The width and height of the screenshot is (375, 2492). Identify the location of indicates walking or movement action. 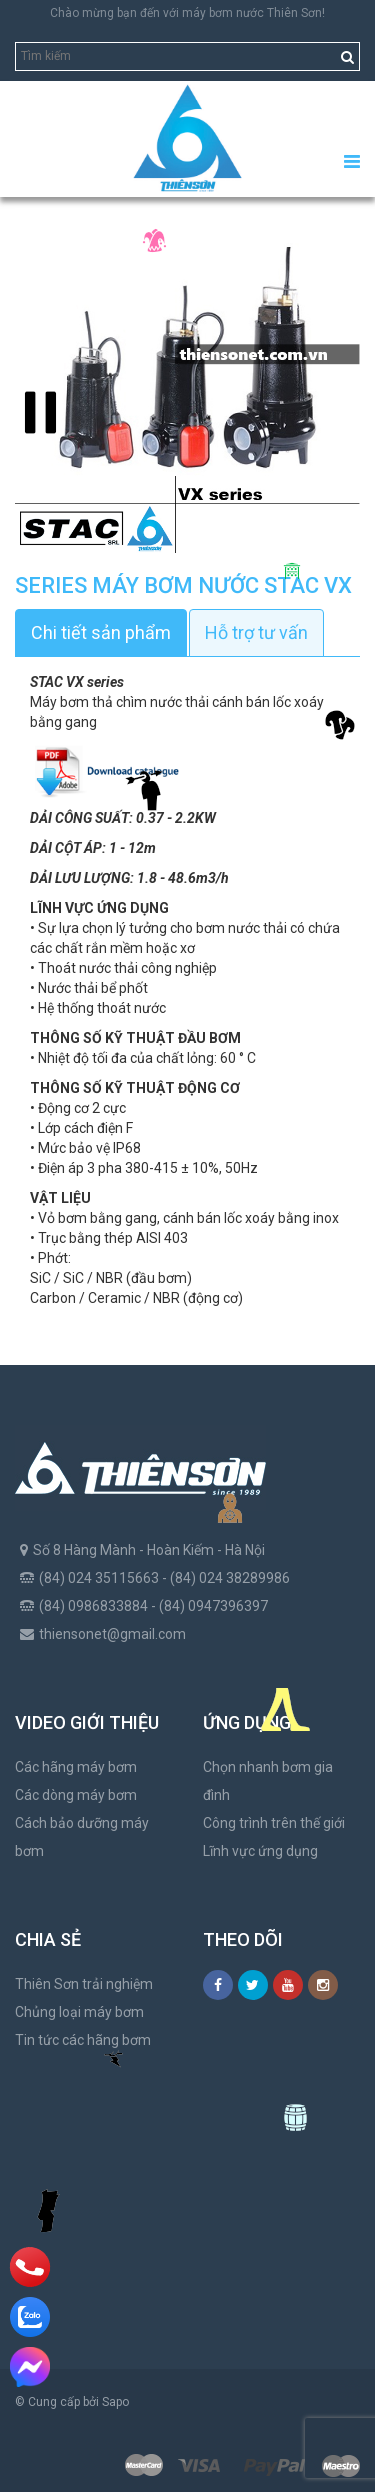
(285, 1709).